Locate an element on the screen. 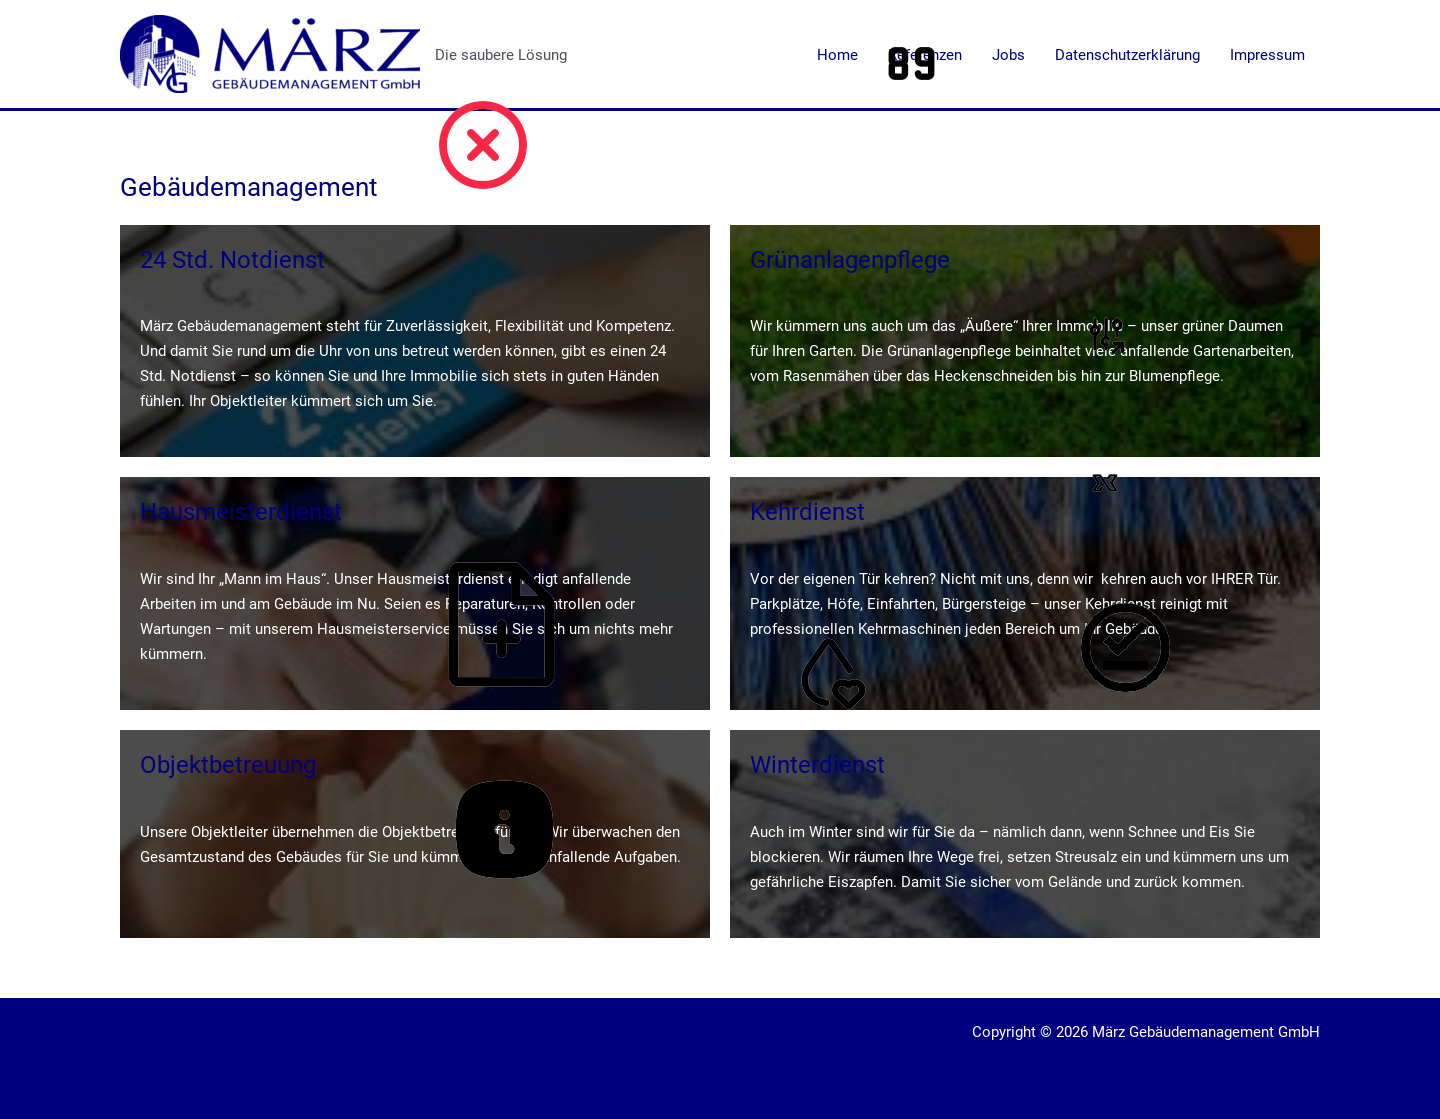 This screenshot has height=1119, width=1440. close or dismiss a dialog is located at coordinates (483, 145).